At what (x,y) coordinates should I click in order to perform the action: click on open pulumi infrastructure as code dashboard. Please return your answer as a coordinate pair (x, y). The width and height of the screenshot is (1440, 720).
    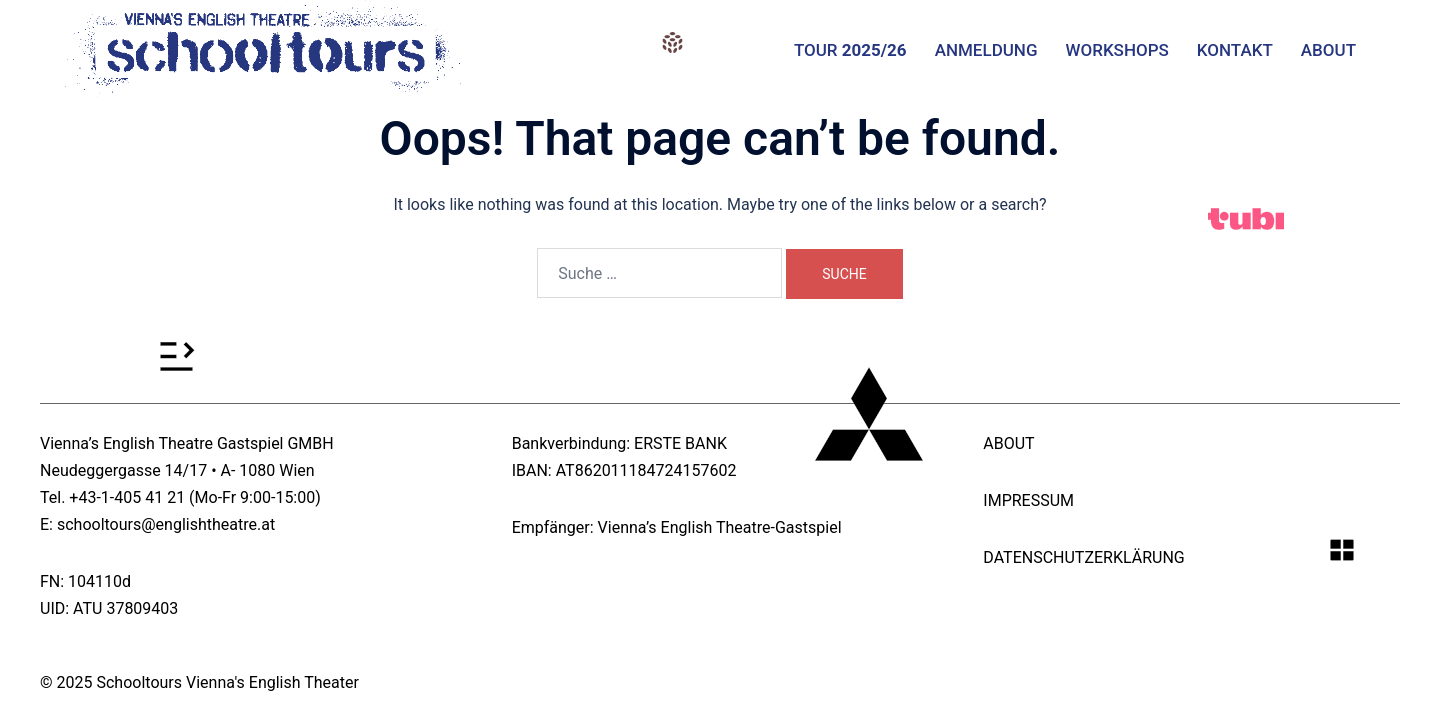
    Looking at the image, I should click on (672, 42).